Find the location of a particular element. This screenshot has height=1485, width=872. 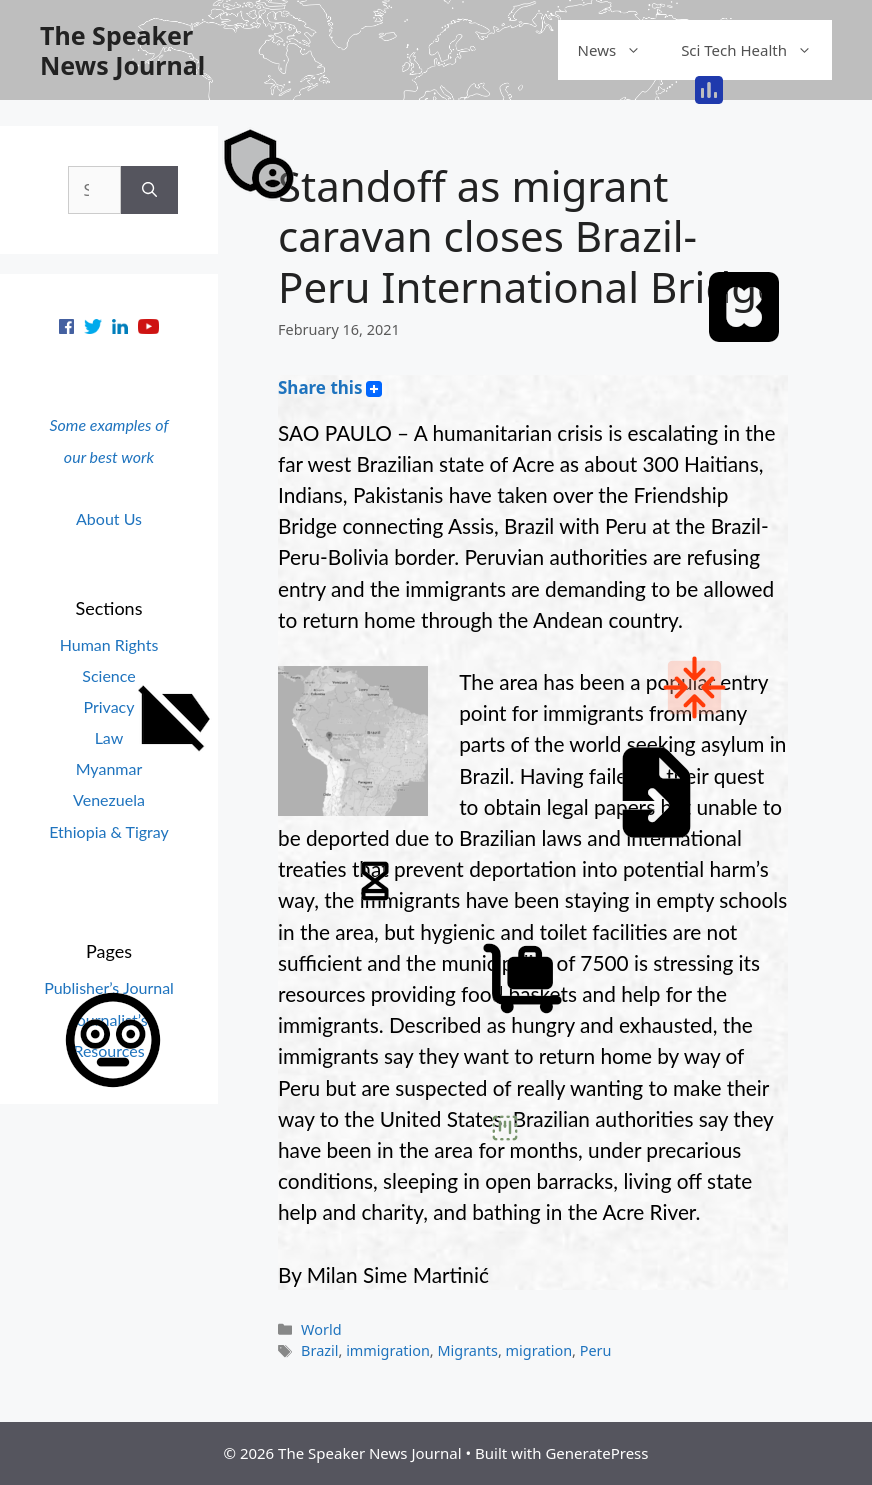

import file or document is located at coordinates (656, 792).